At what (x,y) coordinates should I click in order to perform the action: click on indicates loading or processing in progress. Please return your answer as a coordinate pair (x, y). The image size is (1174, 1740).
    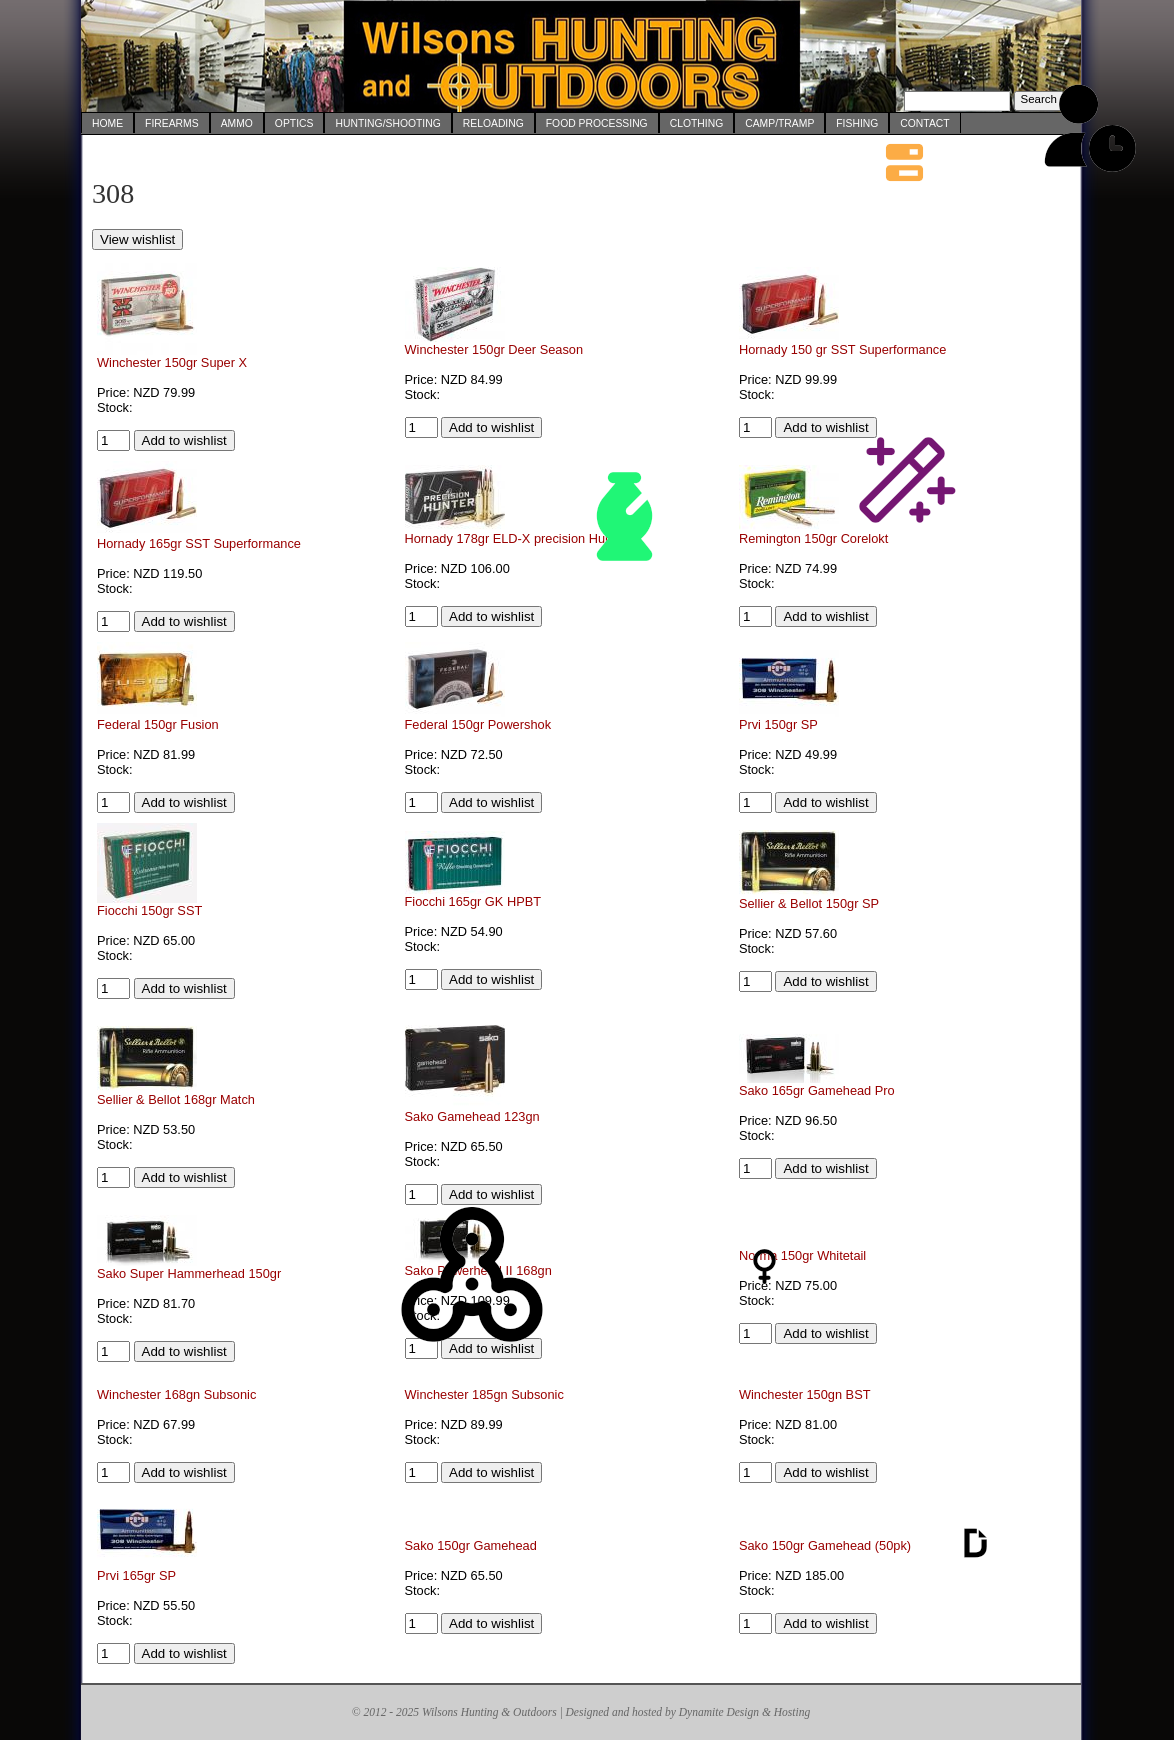
    Looking at the image, I should click on (472, 1284).